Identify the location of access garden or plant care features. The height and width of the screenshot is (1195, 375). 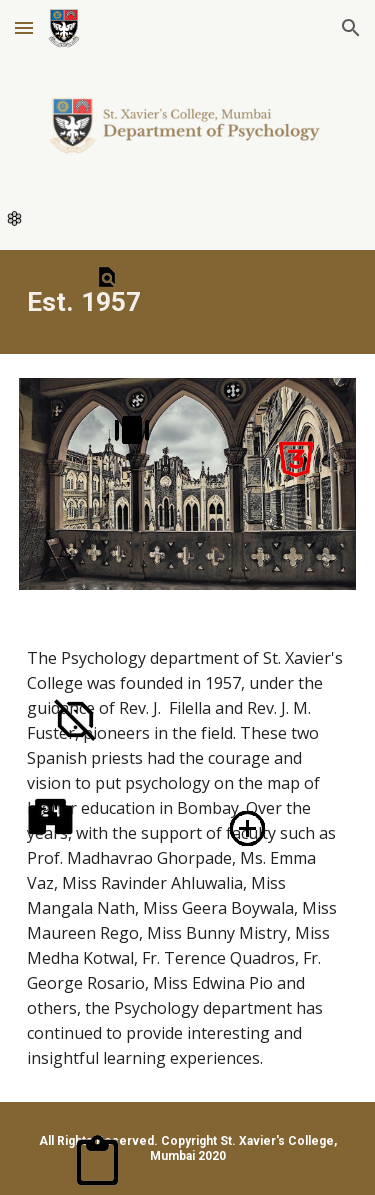
(14, 218).